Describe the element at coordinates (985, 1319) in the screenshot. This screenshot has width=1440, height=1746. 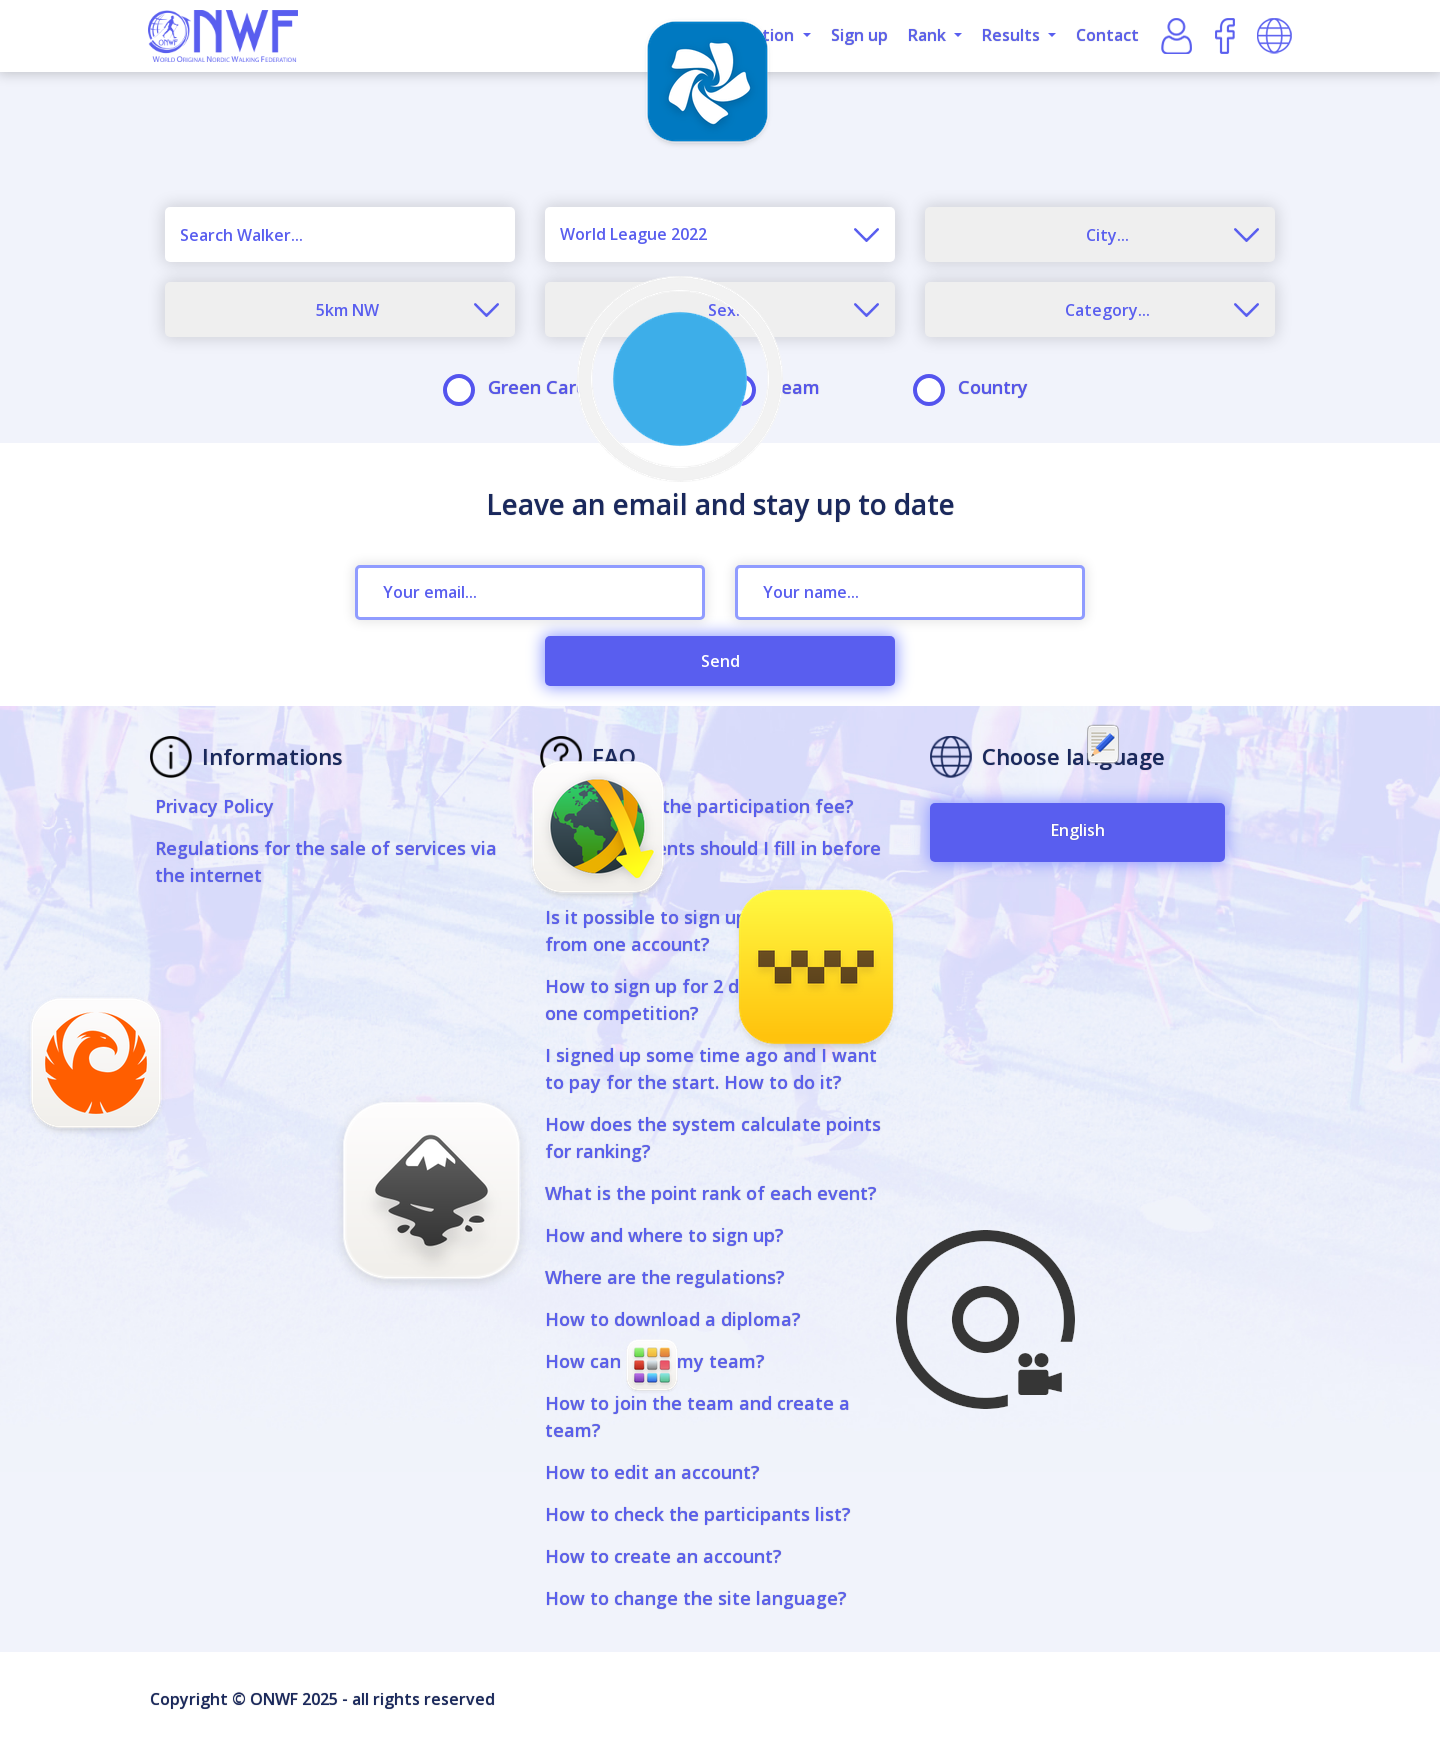
I see `indicates video disc or DVD media` at that location.